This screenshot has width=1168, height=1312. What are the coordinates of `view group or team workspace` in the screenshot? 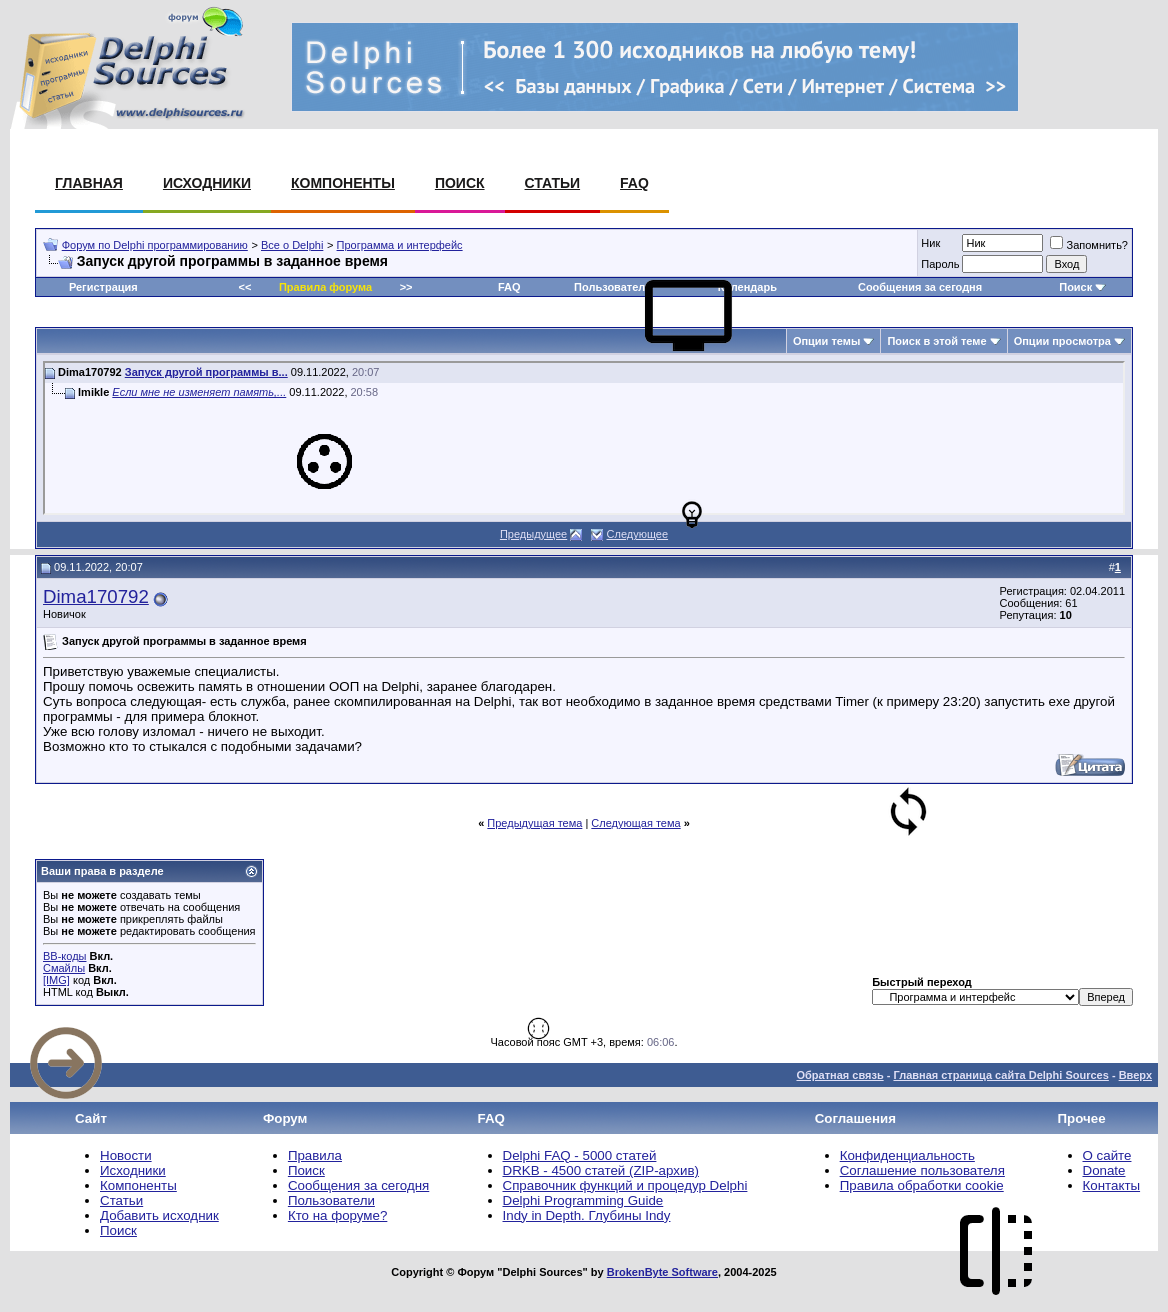 It's located at (324, 461).